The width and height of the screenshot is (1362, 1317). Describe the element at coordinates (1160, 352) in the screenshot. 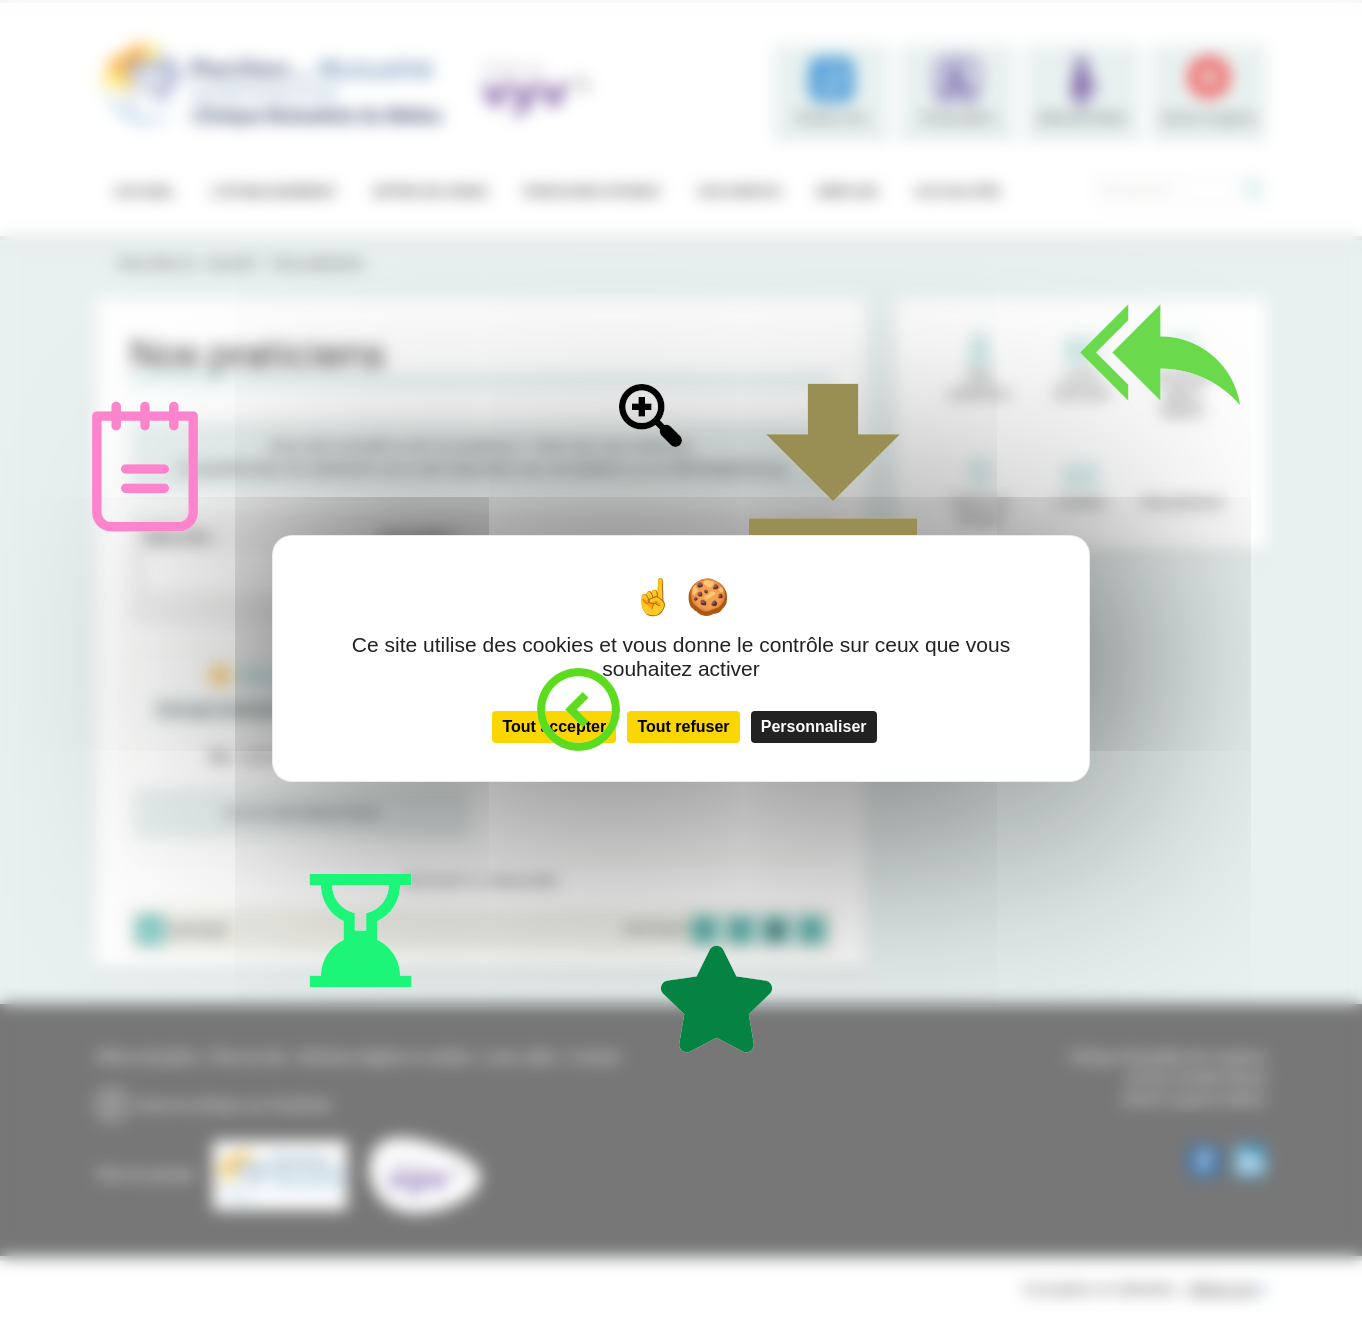

I see `reply to all recipients` at that location.